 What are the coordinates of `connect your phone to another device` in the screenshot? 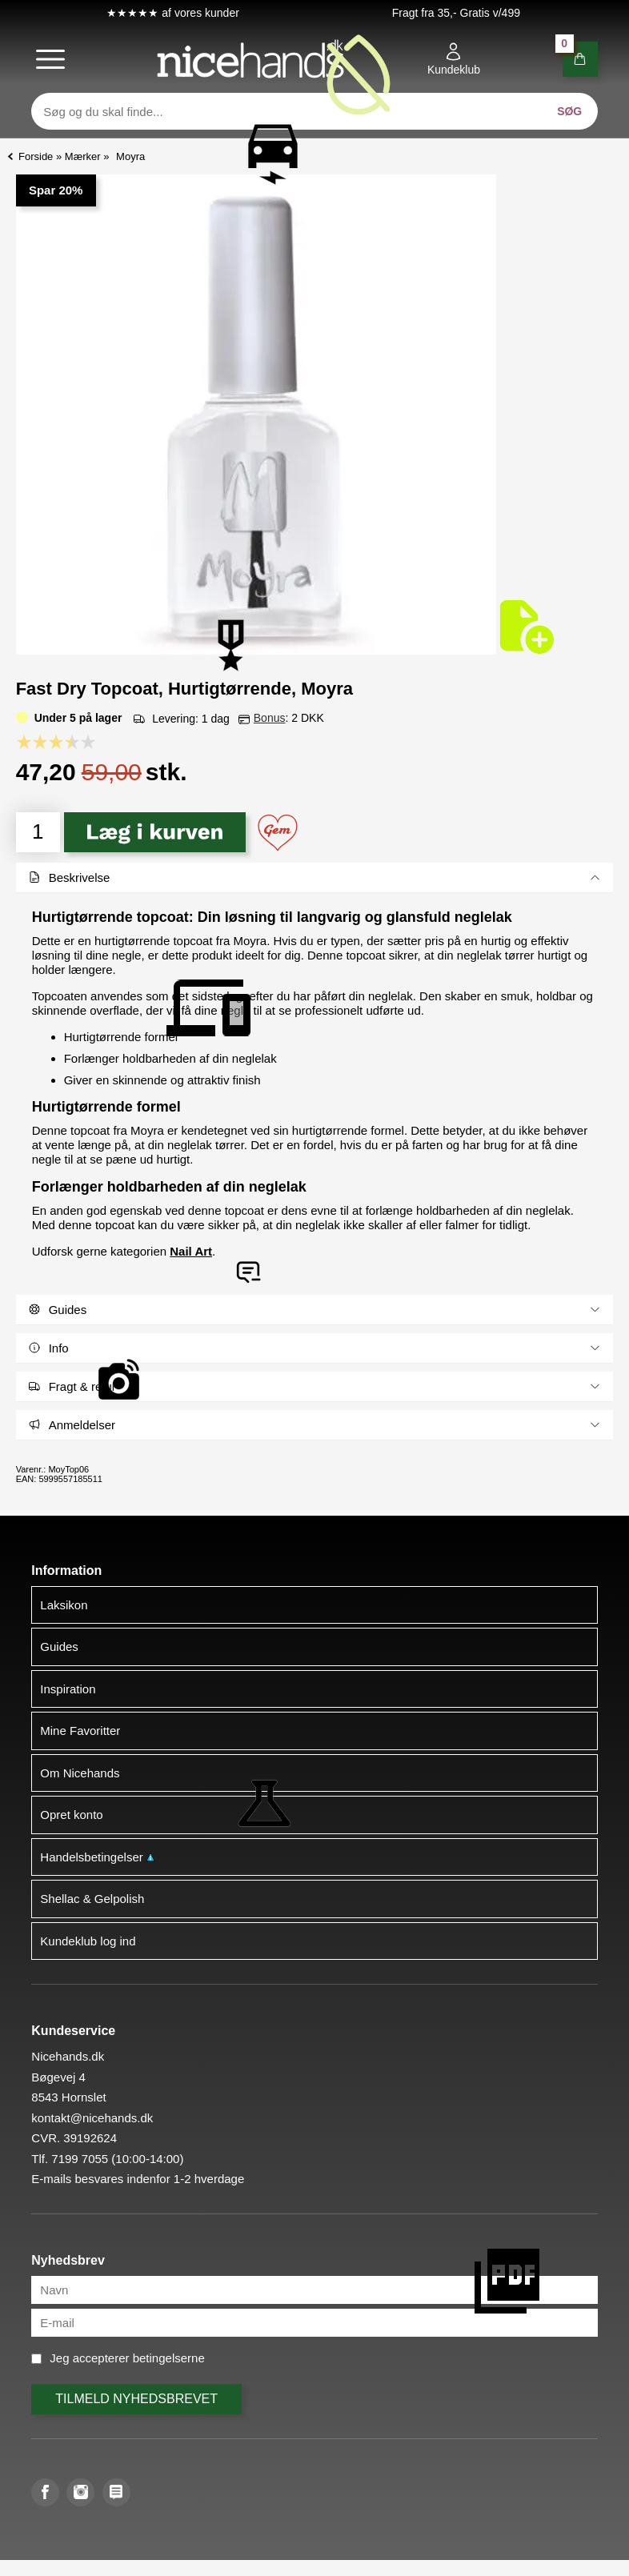 It's located at (208, 1008).